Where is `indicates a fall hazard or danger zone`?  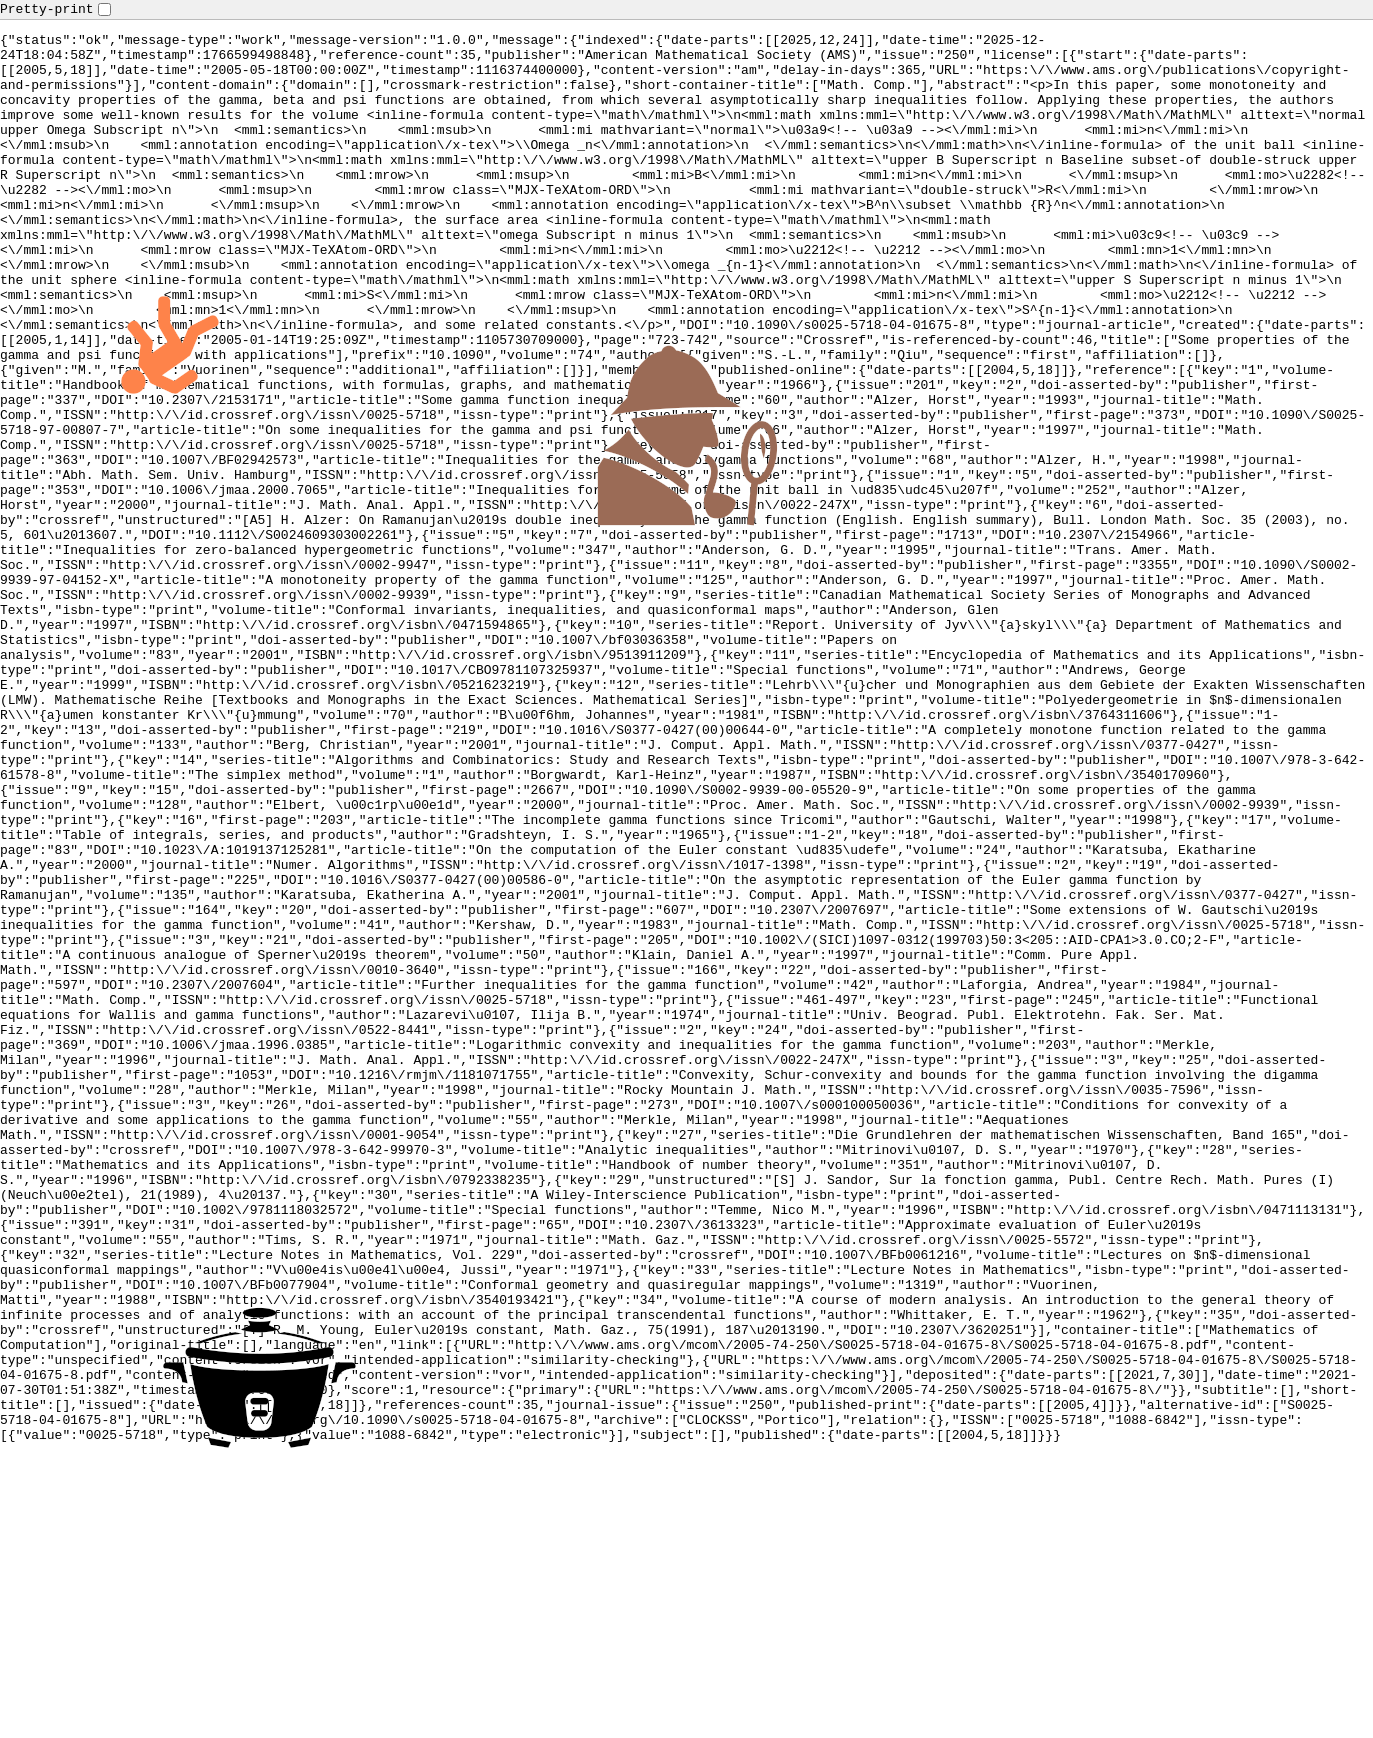 indicates a fall hazard or danger zone is located at coordinates (170, 345).